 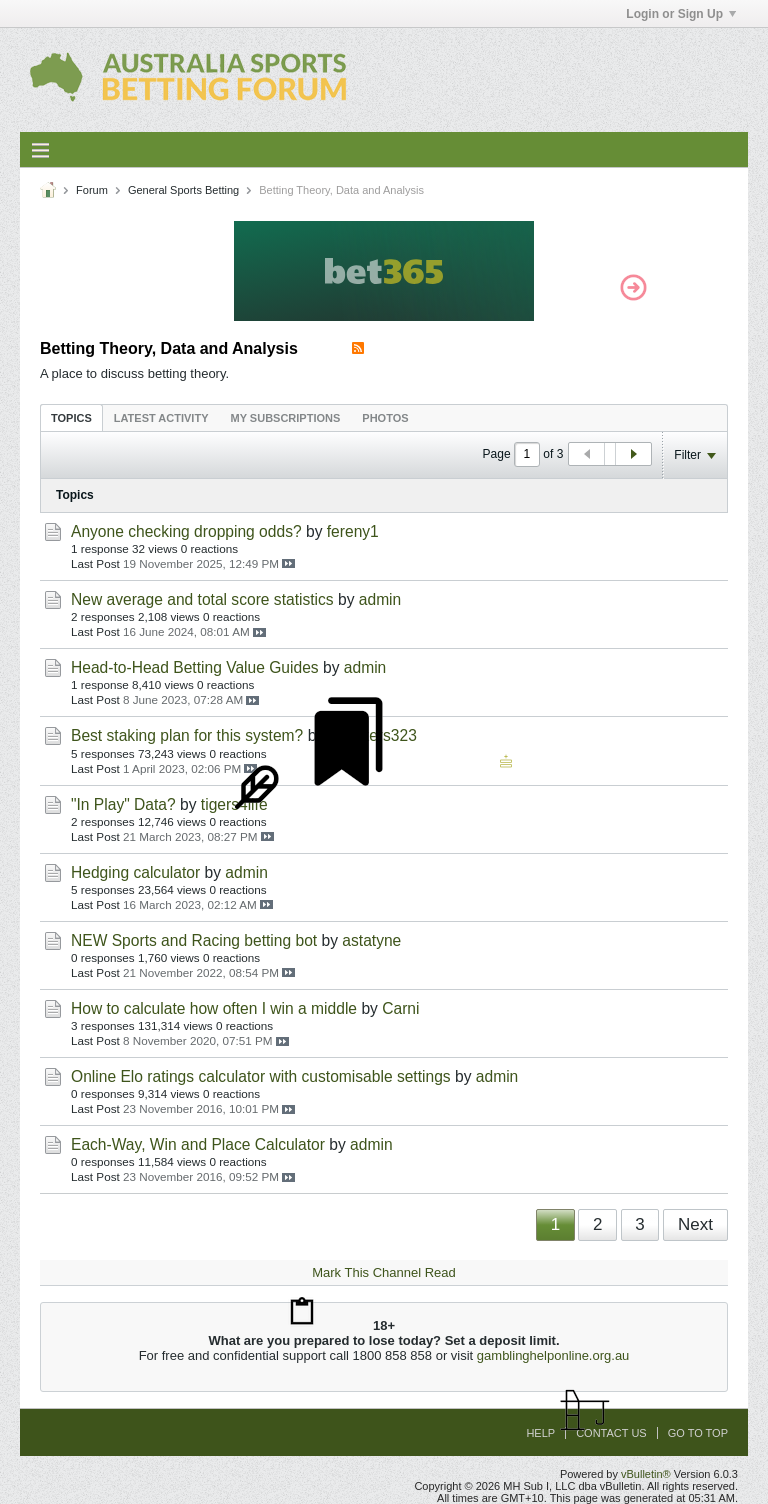 What do you see at coordinates (633, 287) in the screenshot?
I see `go to next step or screen` at bounding box center [633, 287].